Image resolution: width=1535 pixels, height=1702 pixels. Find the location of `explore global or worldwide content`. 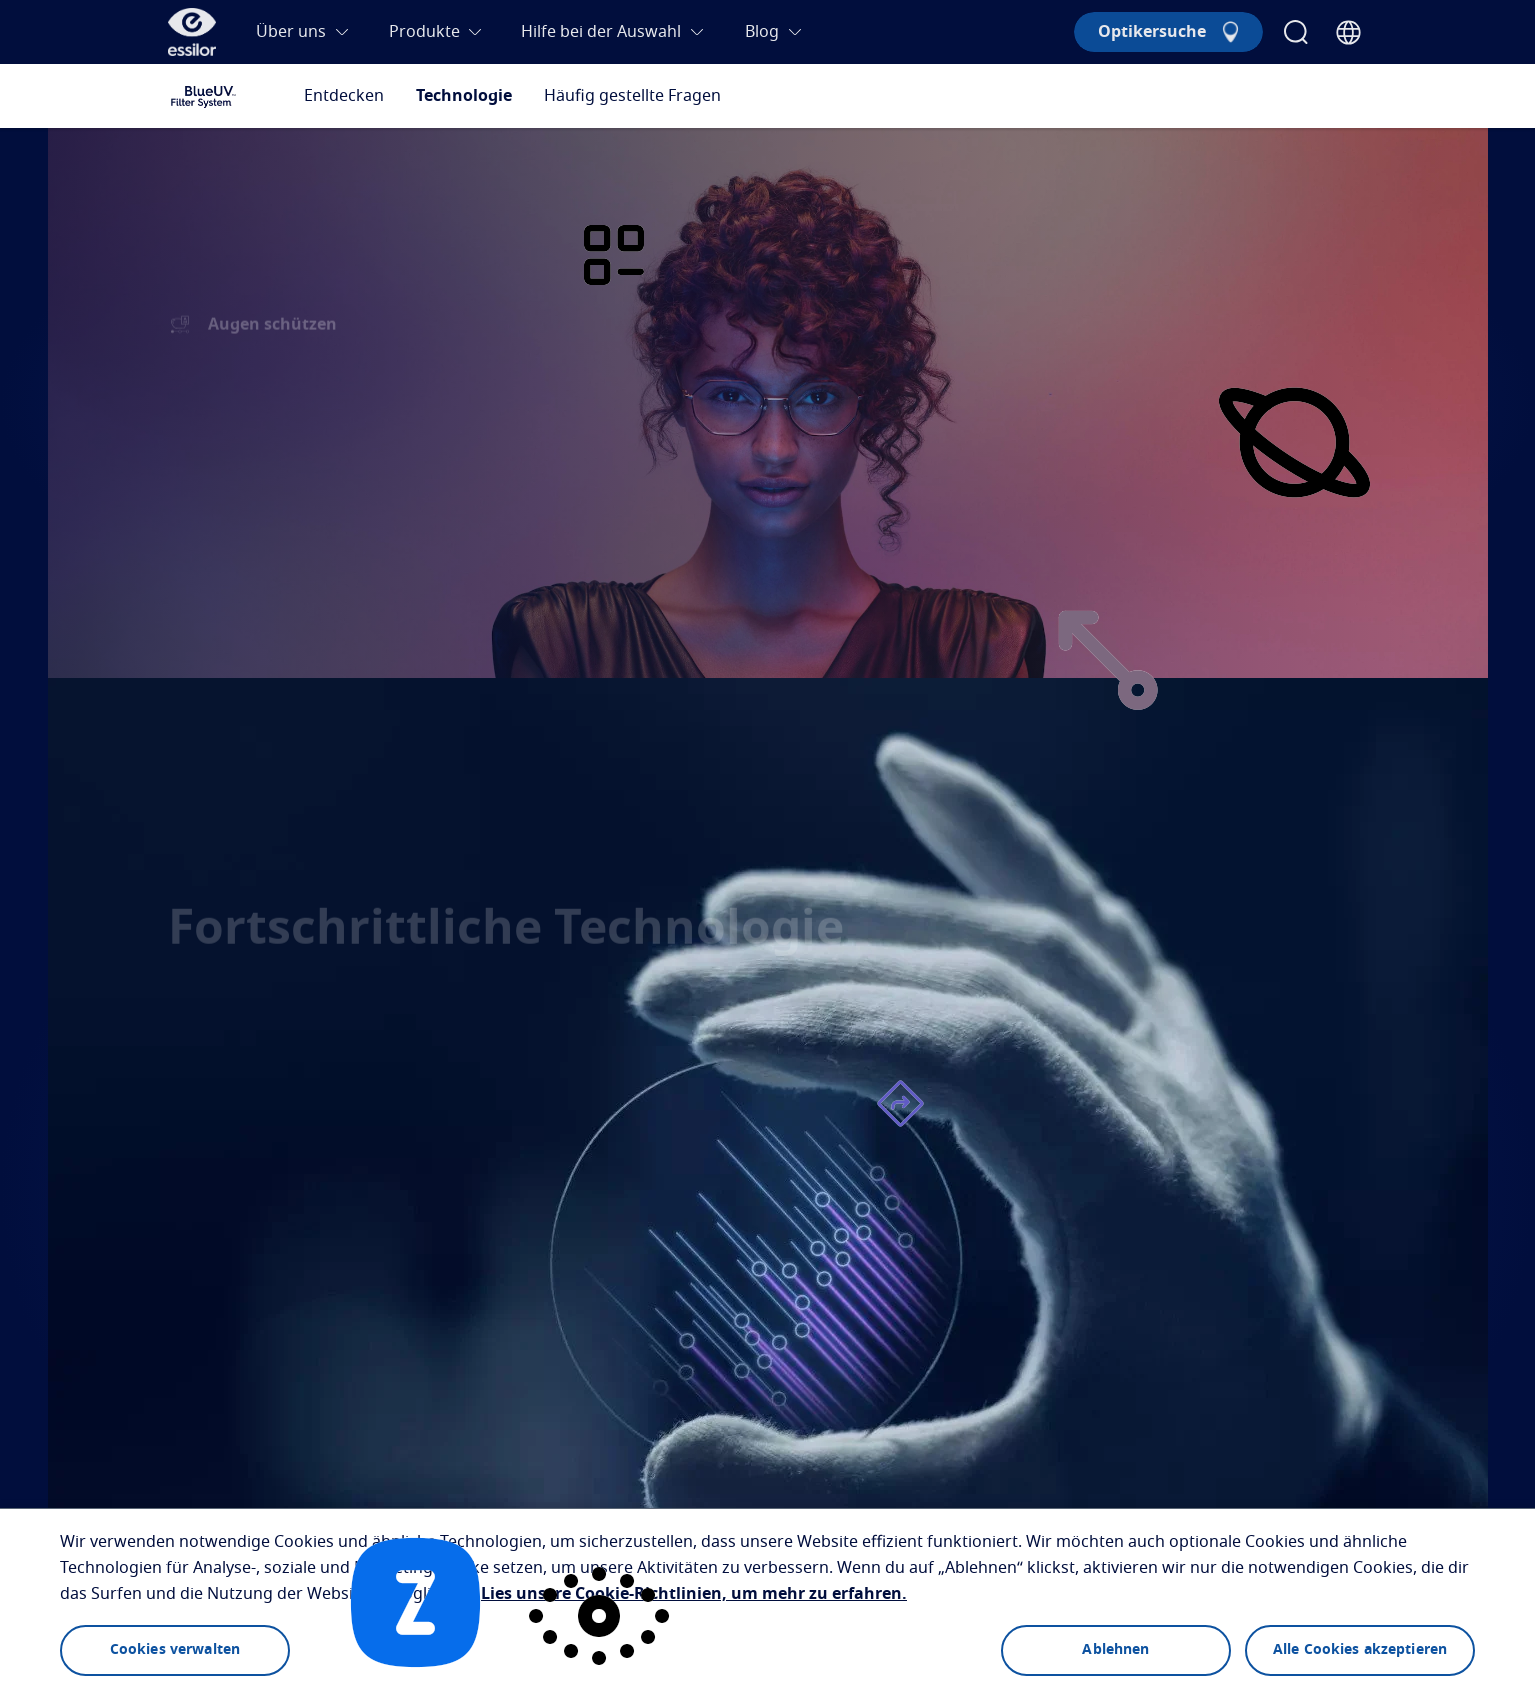

explore global or worldwide content is located at coordinates (1294, 442).